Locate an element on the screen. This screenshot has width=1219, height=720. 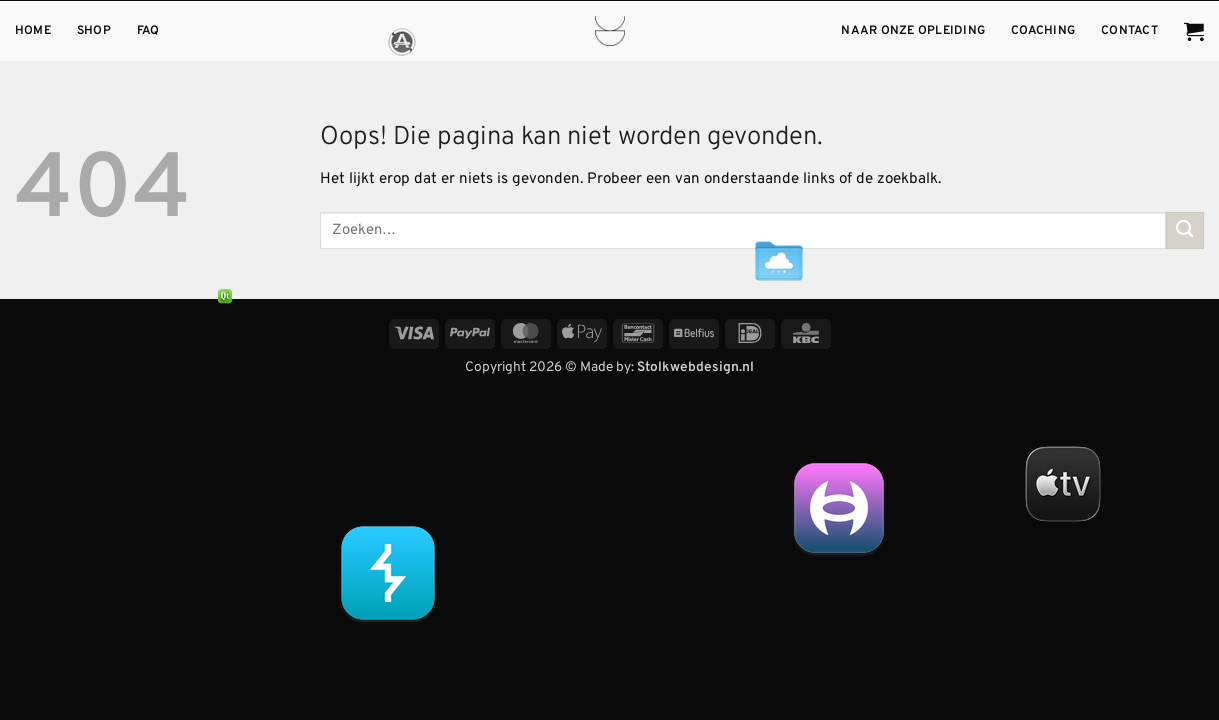
launch qt creator development environment is located at coordinates (225, 296).